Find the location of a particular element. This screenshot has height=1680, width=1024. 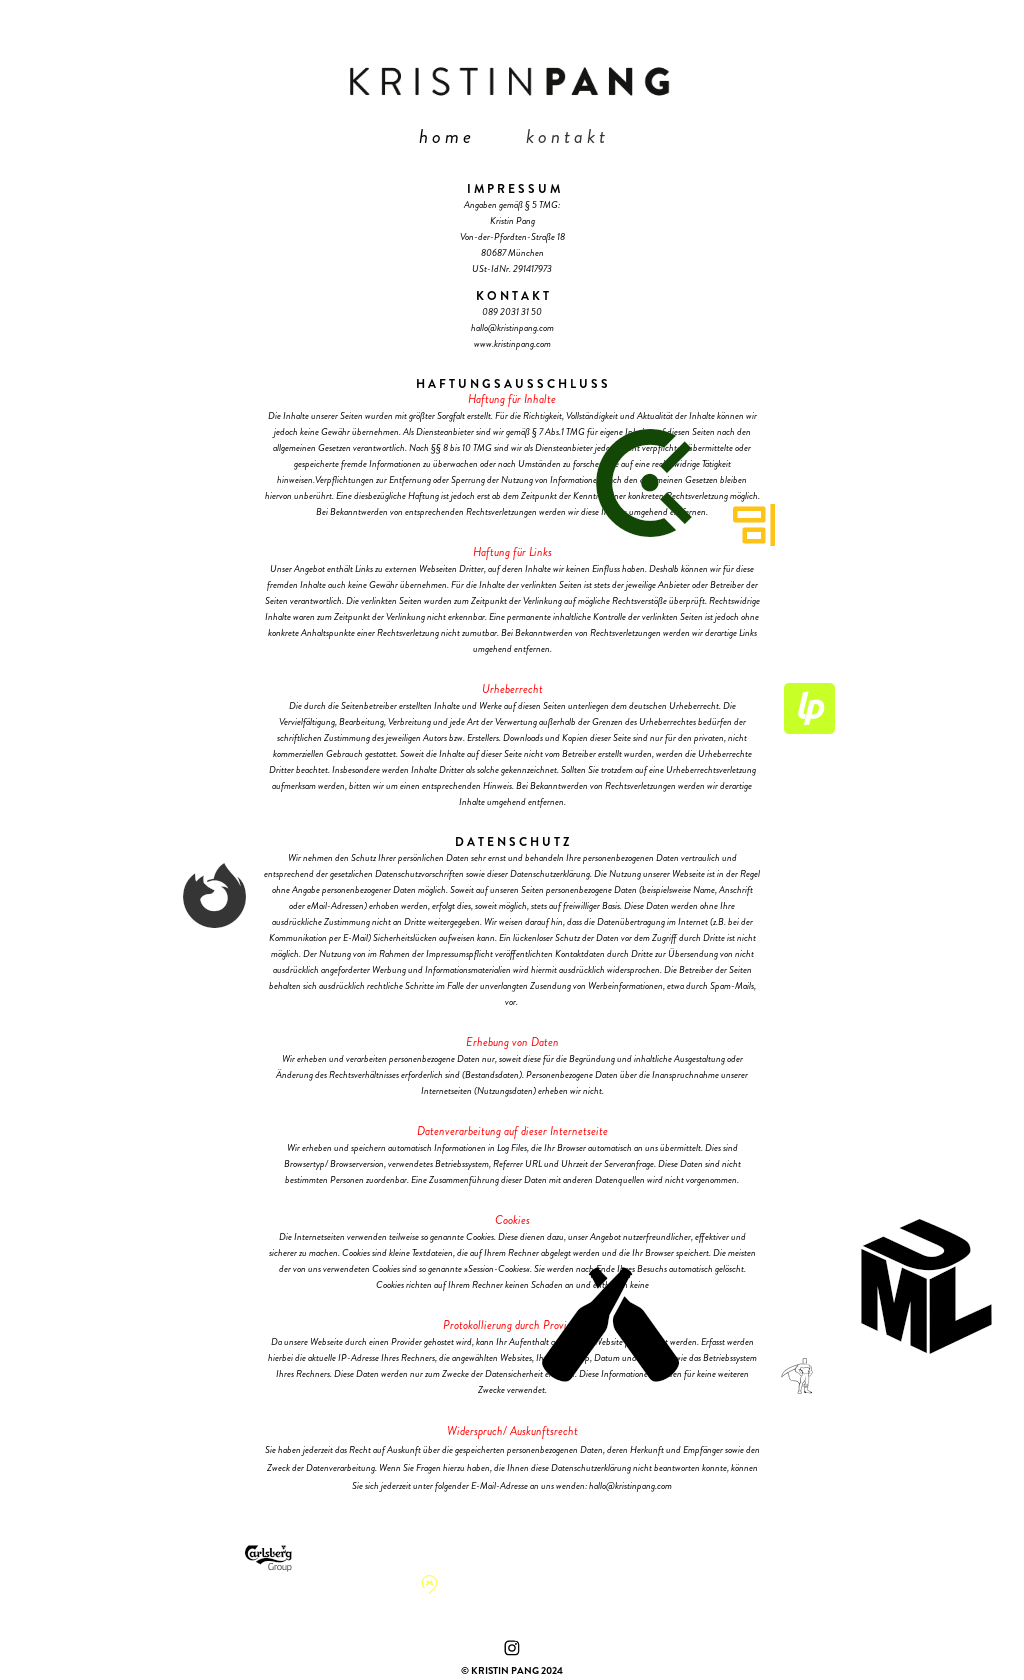

link to Liberapay donation page is located at coordinates (809, 708).